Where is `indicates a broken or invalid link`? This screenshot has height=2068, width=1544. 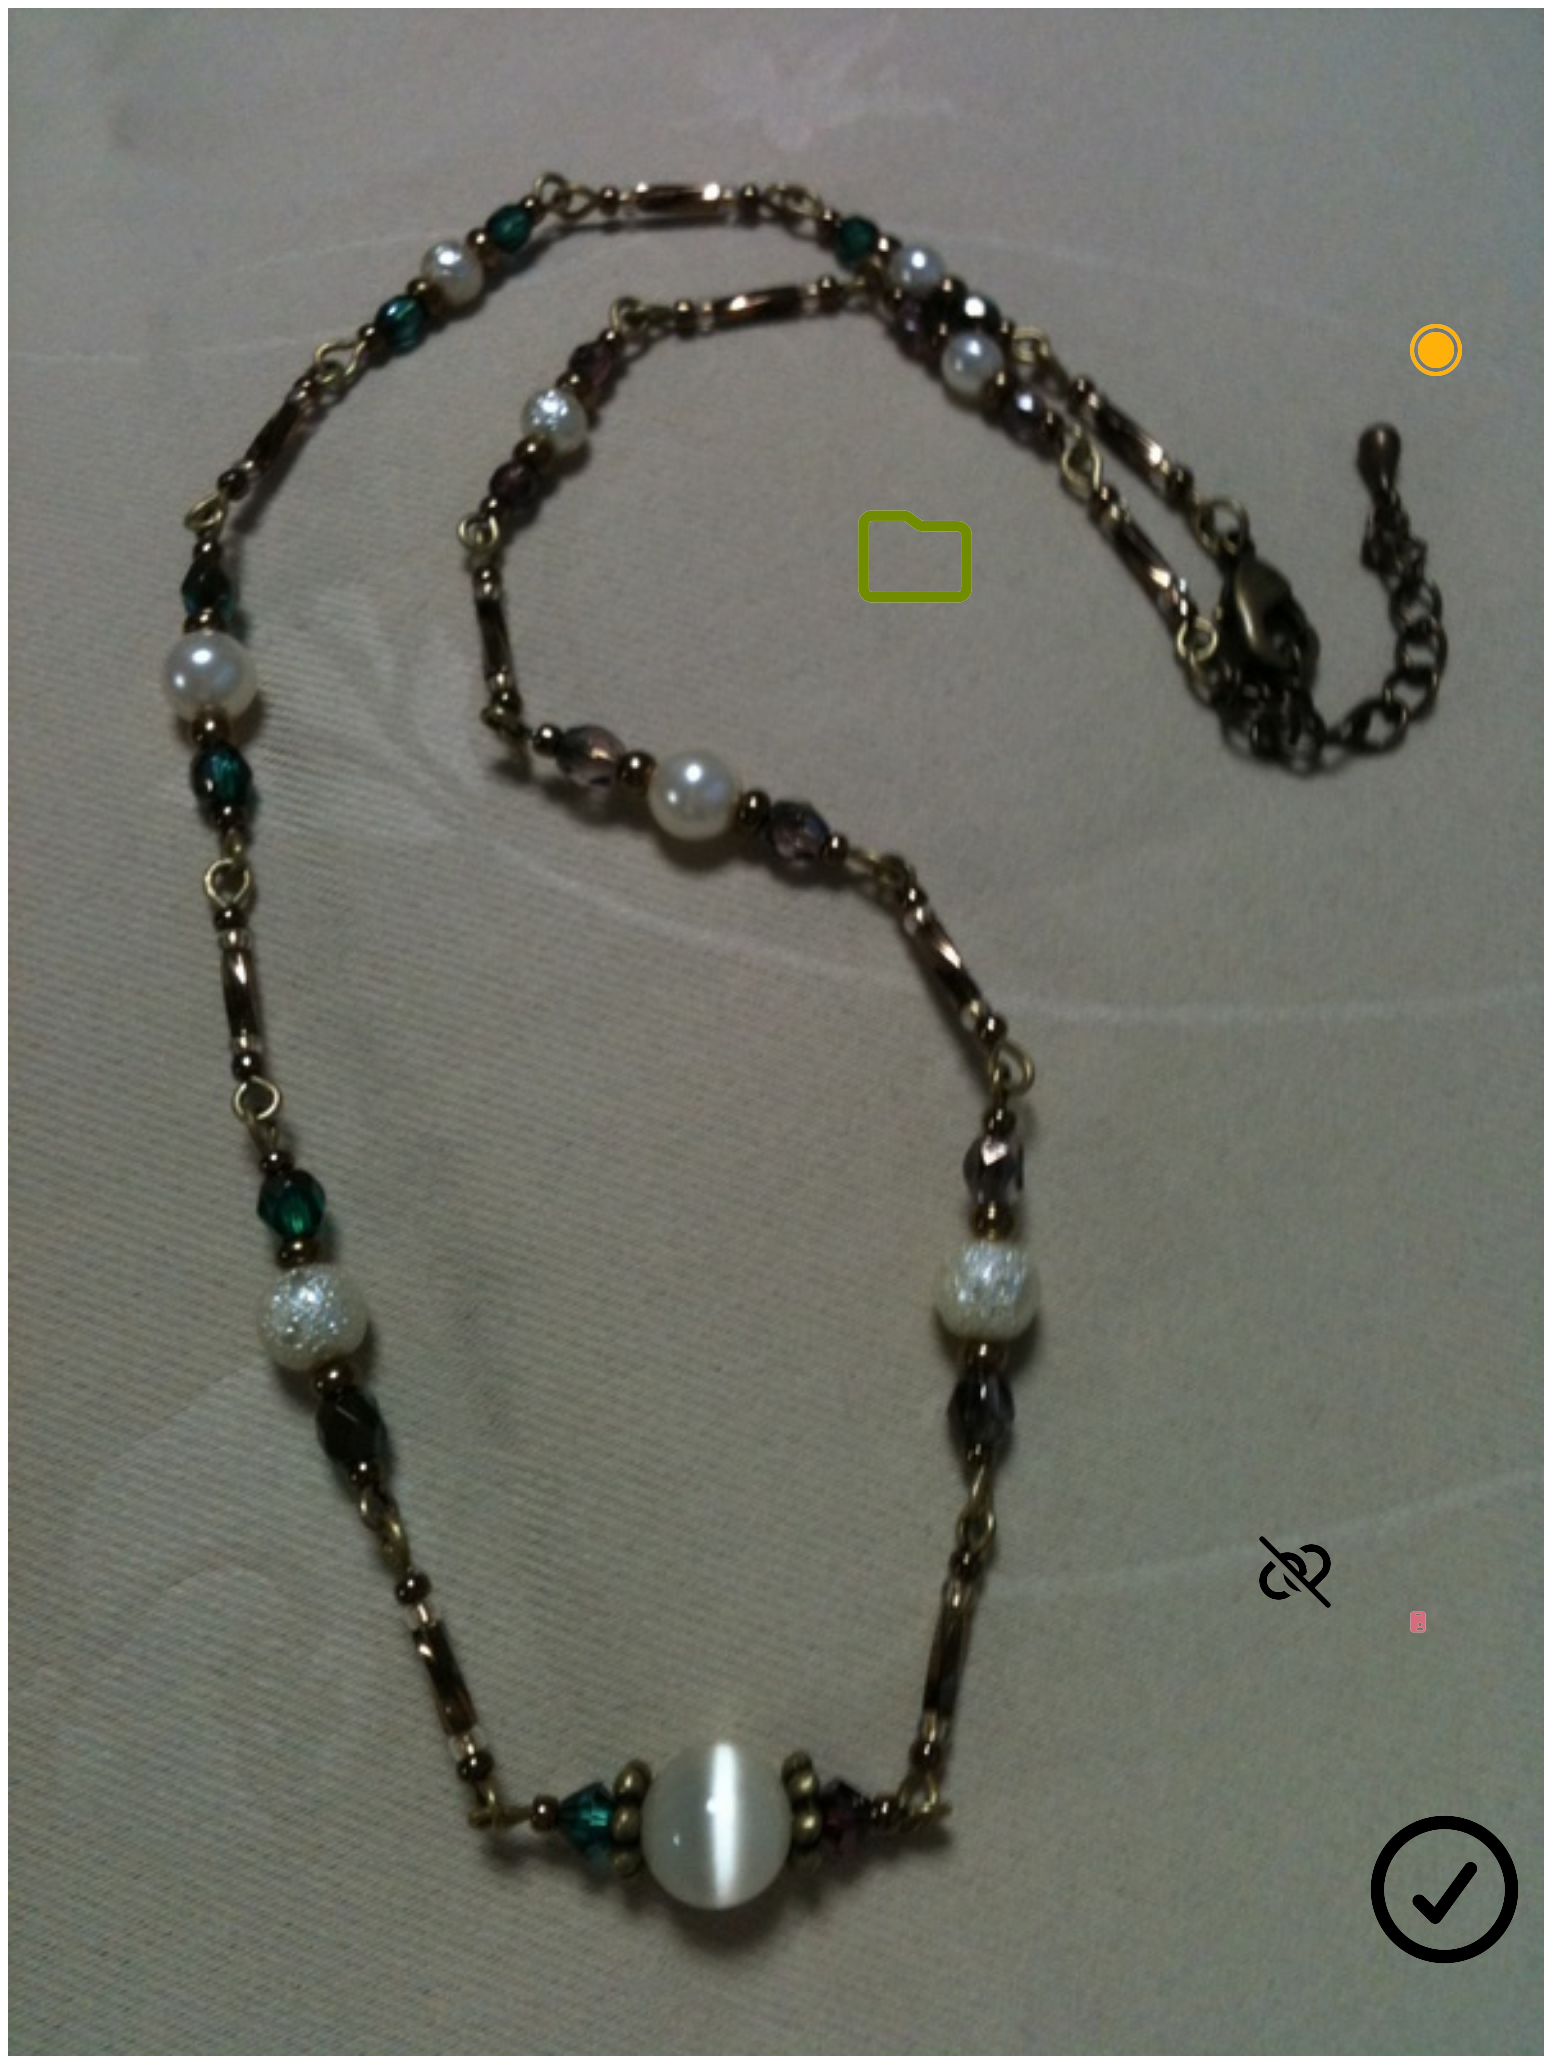
indicates a broken or invalid link is located at coordinates (1295, 1572).